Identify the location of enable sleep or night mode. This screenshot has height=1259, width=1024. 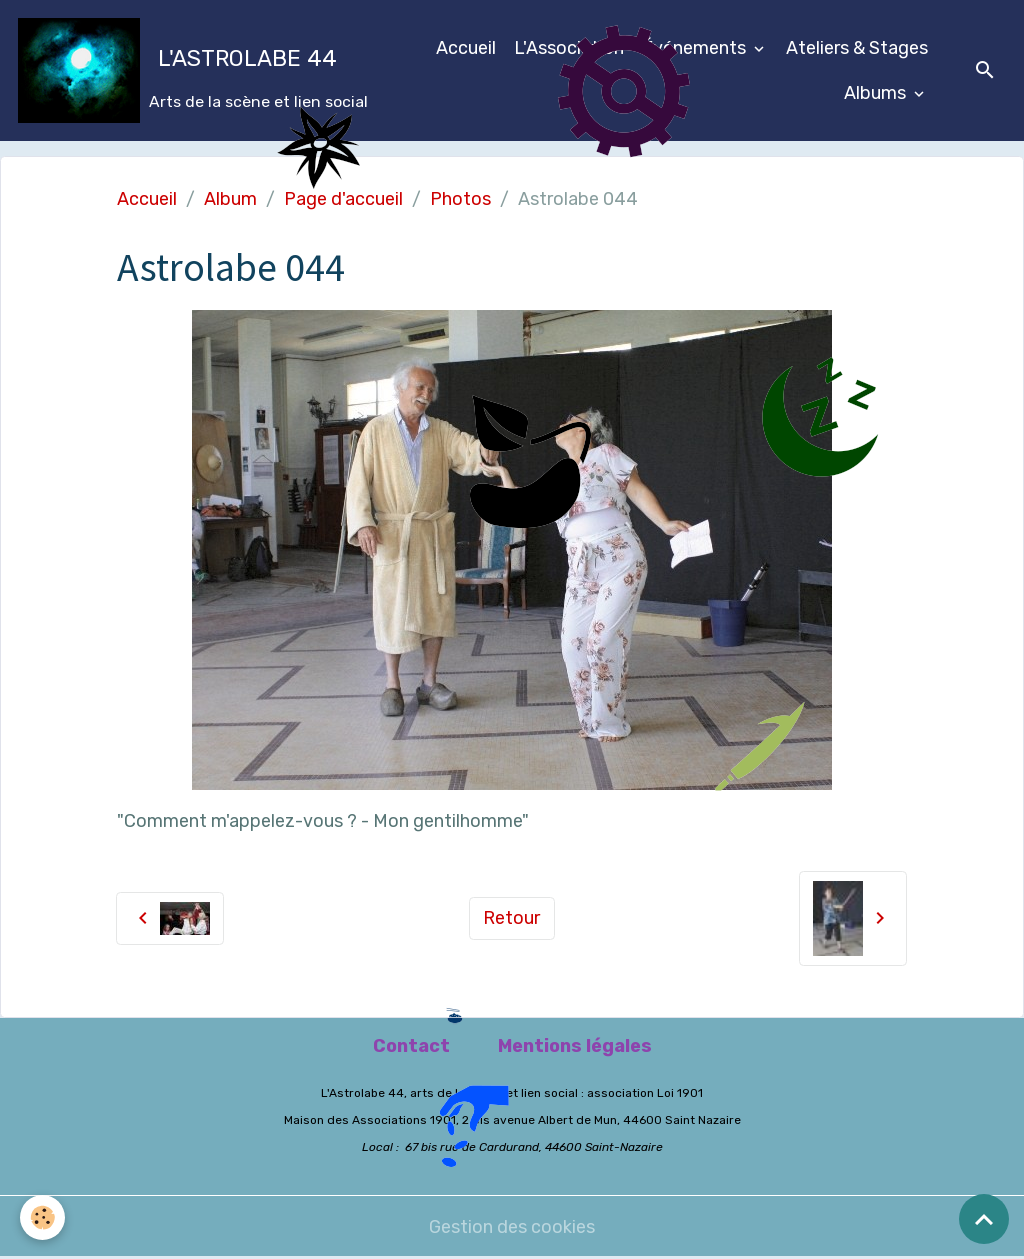
(821, 417).